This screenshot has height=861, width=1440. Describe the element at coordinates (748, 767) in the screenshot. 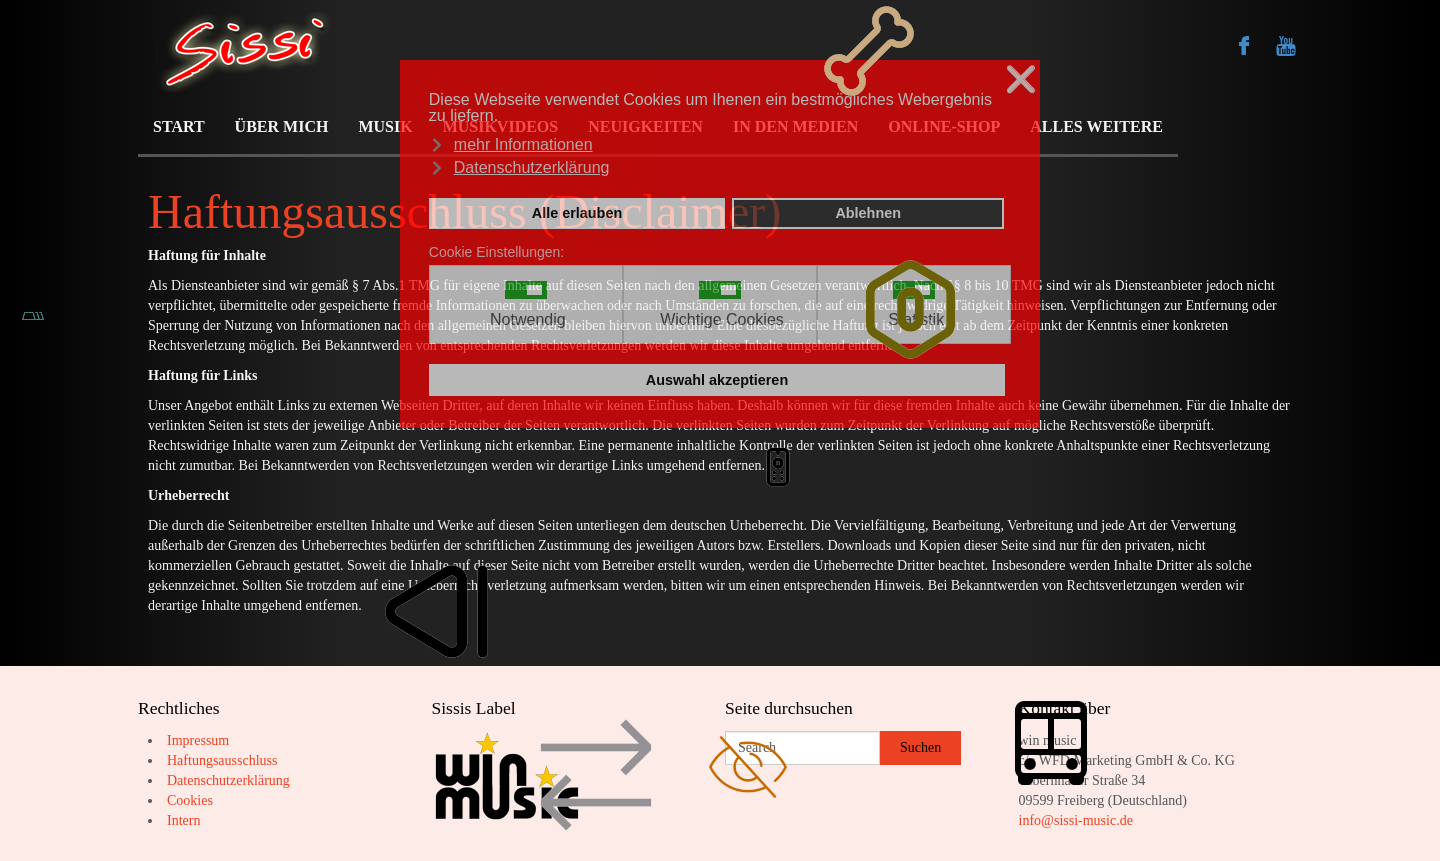

I see `hide password or sensitive content` at that location.